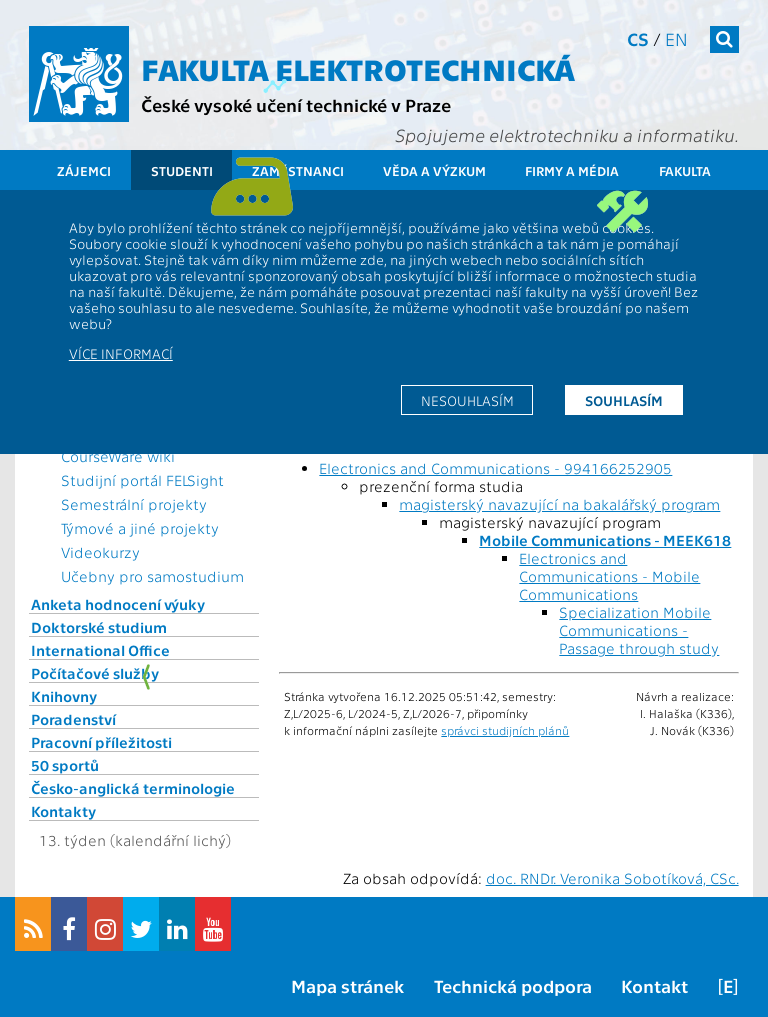  What do you see at coordinates (147, 677) in the screenshot?
I see `navigate to the previous item or page` at bounding box center [147, 677].